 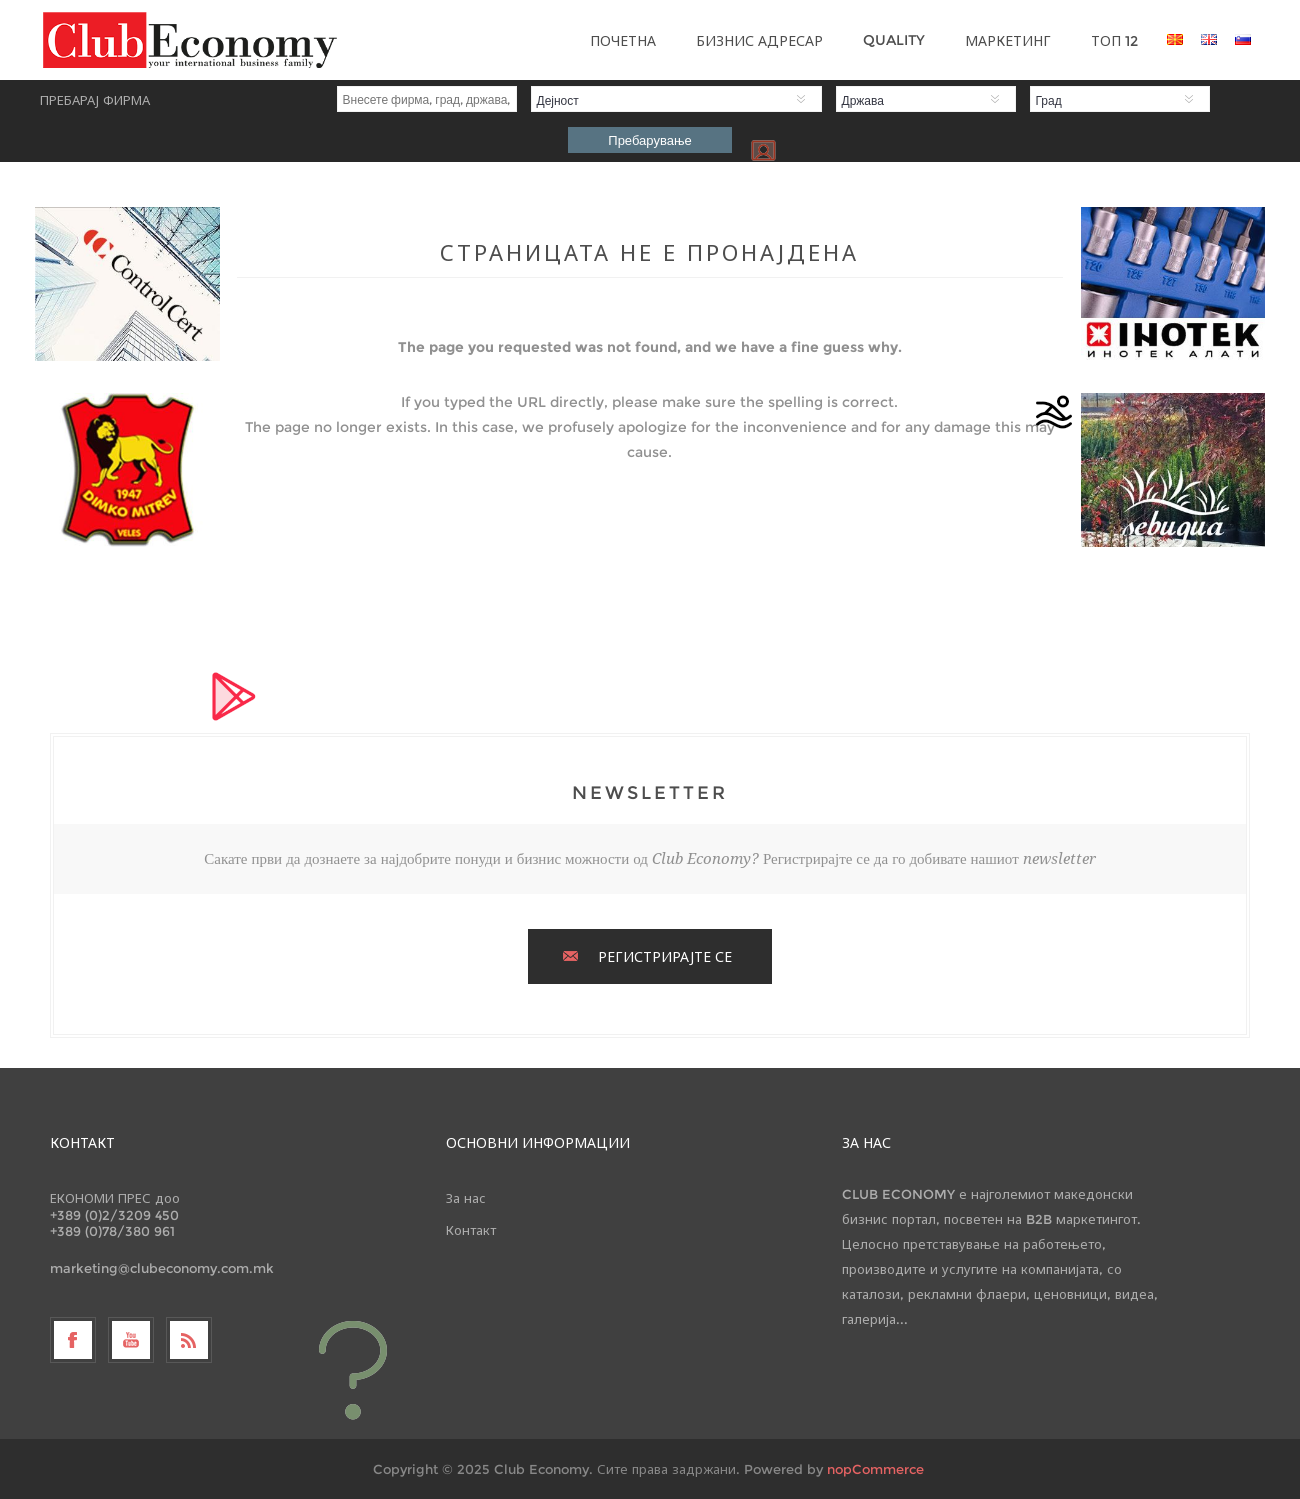 What do you see at coordinates (1054, 412) in the screenshot?
I see `access swimming or aquatic activities` at bounding box center [1054, 412].